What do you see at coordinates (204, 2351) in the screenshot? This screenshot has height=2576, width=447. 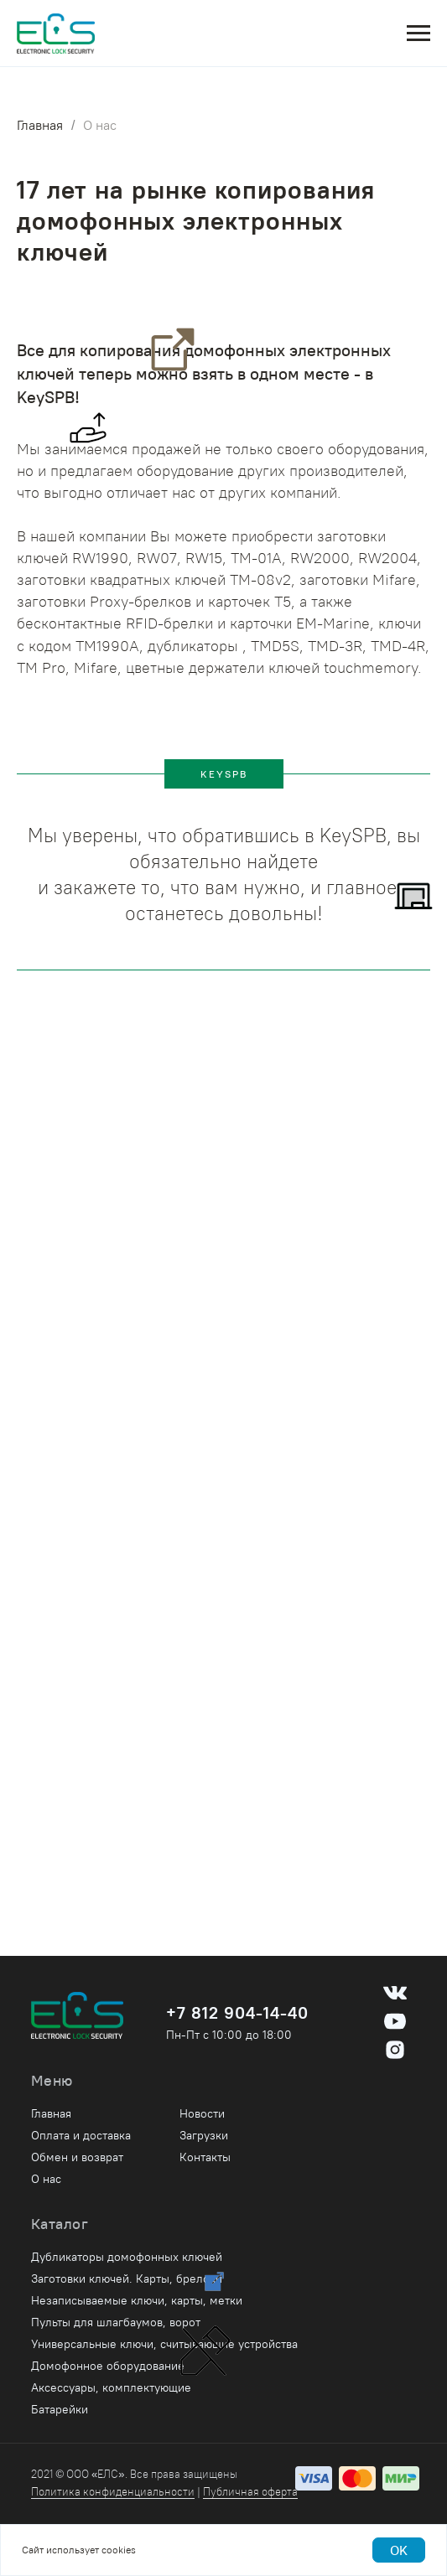 I see `editing is disabled` at bounding box center [204, 2351].